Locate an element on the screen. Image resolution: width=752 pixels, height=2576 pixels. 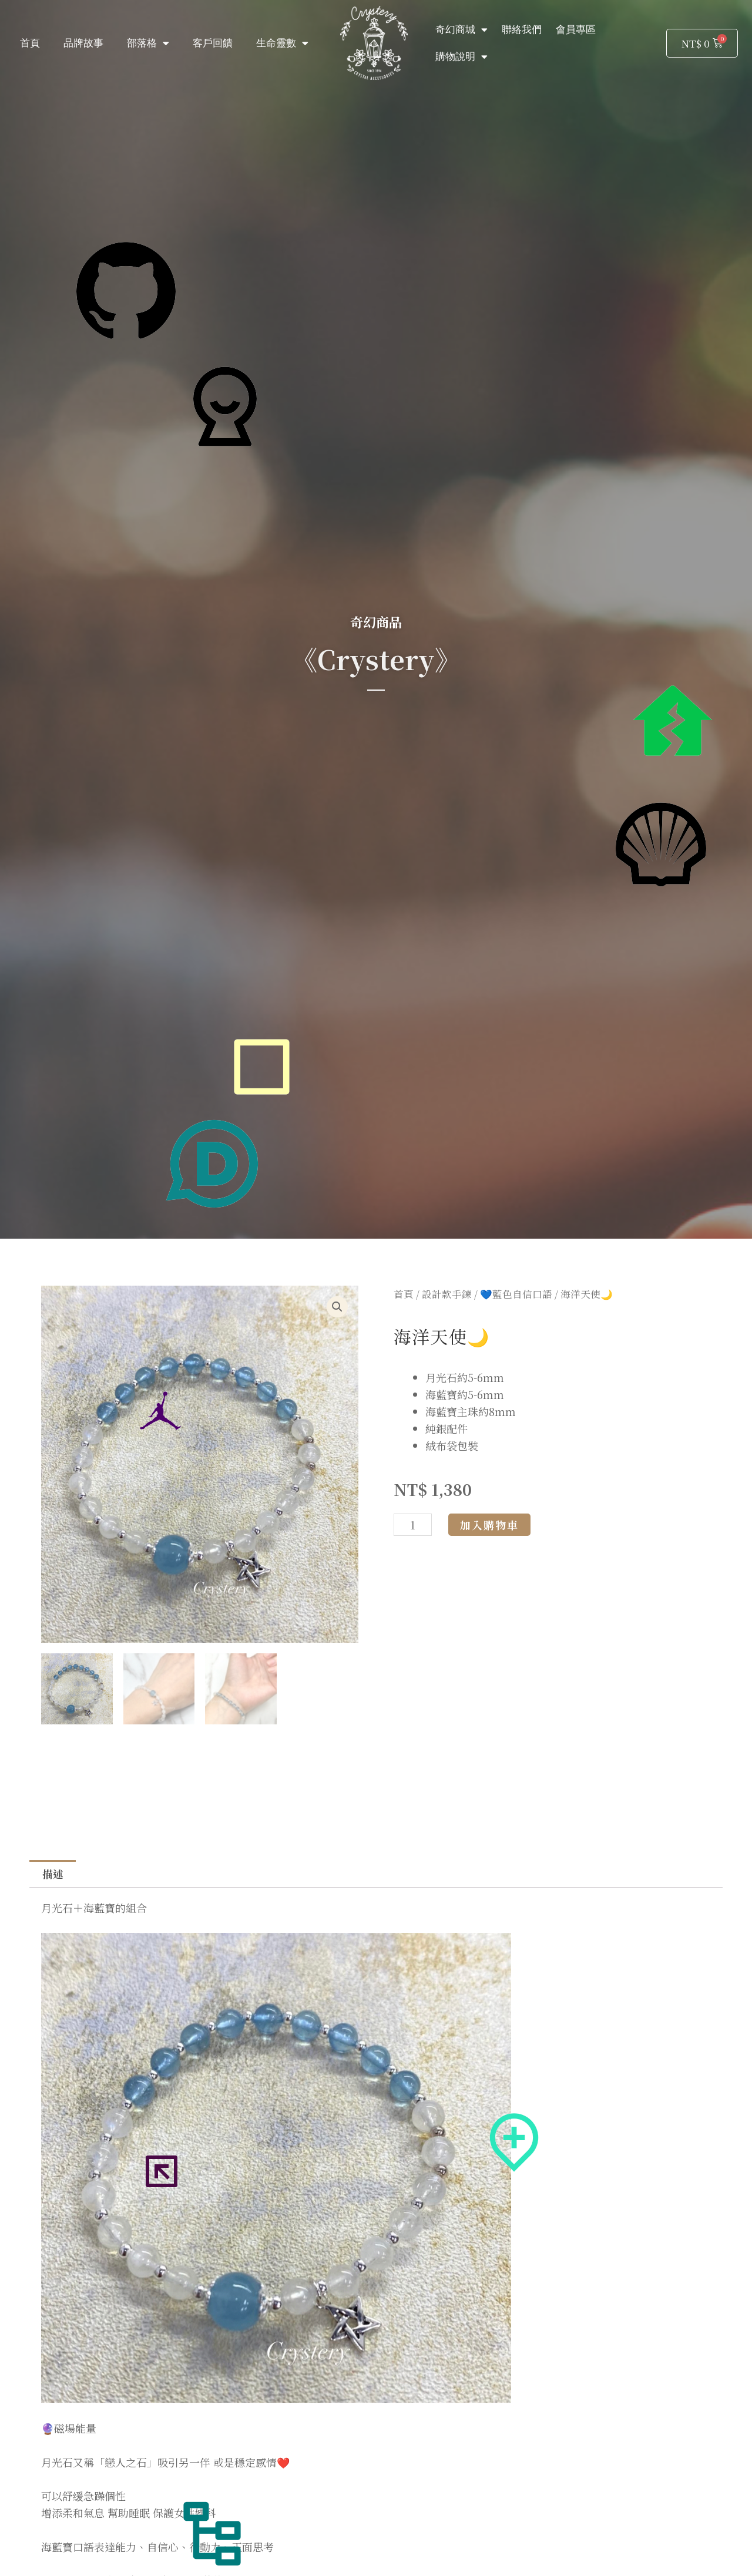
view hierarchical structure or organization chart is located at coordinates (212, 2534).